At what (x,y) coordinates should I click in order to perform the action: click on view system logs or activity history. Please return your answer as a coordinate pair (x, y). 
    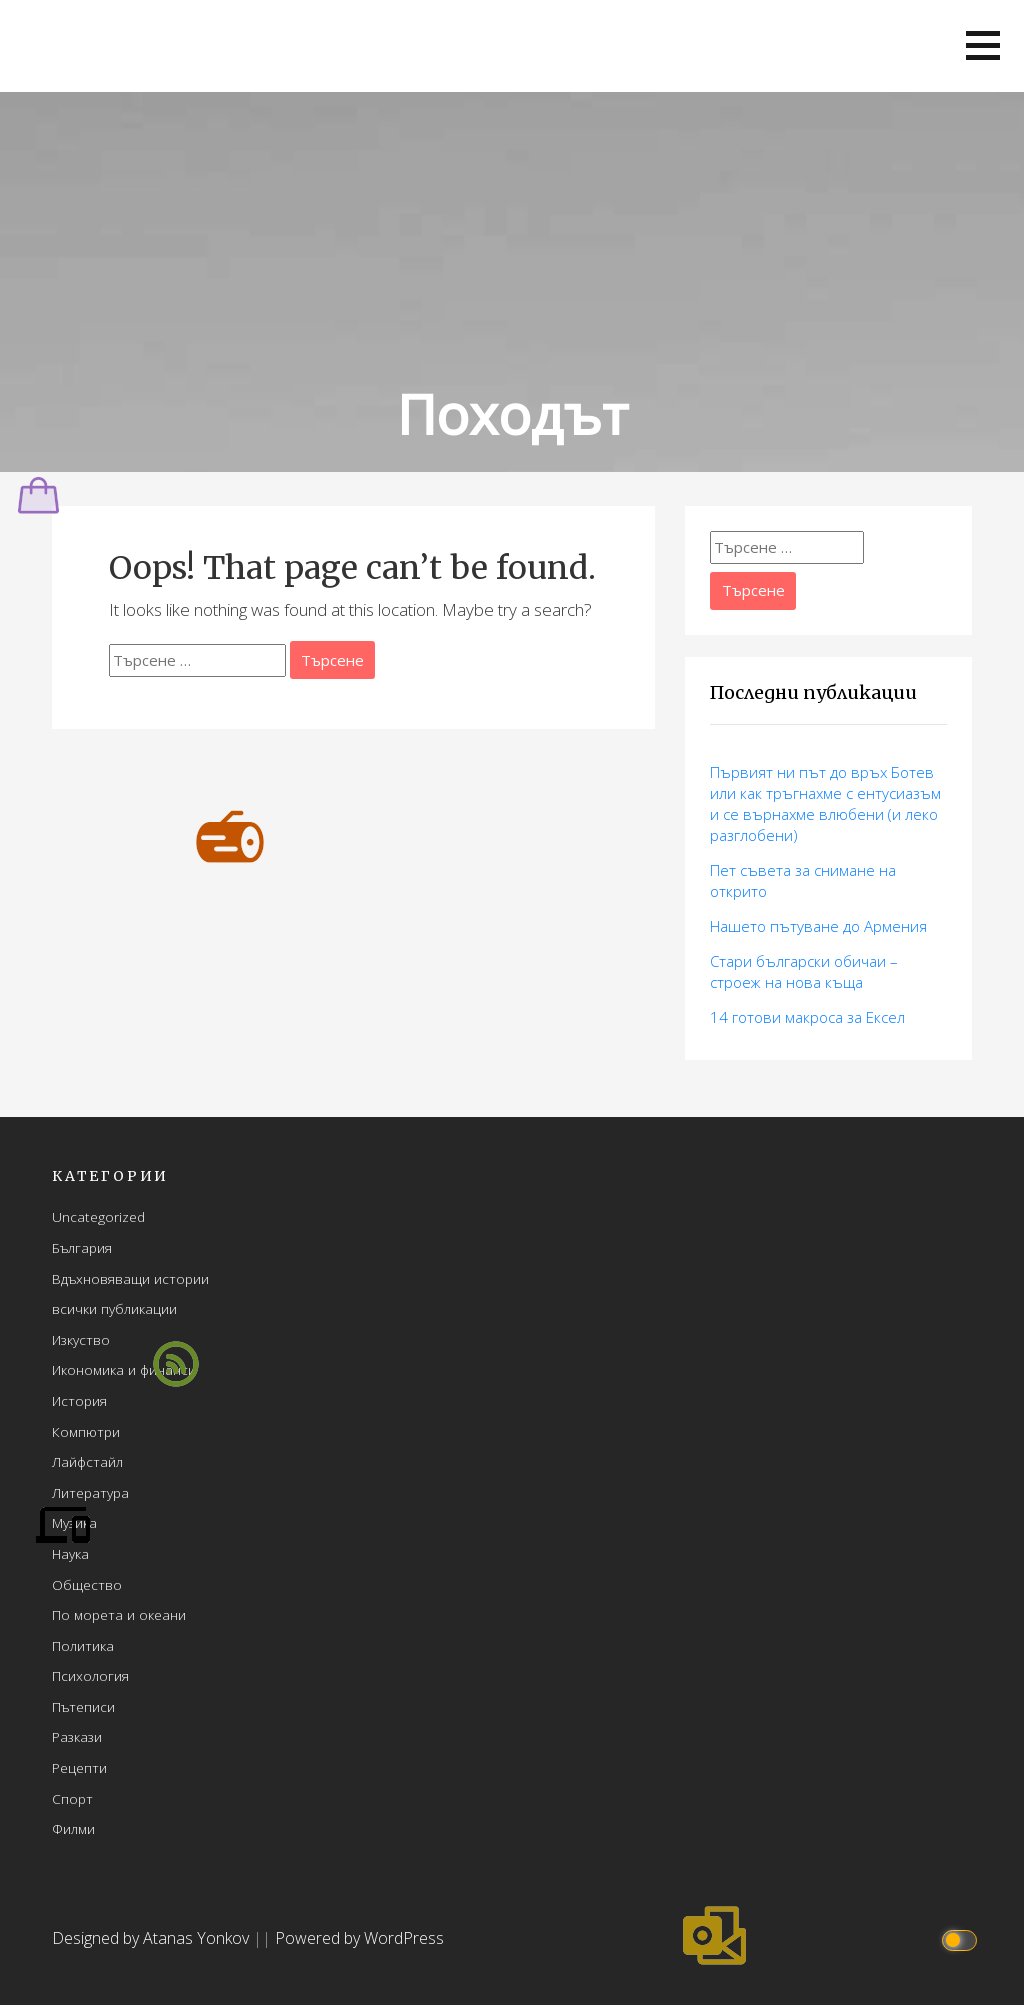
    Looking at the image, I should click on (230, 840).